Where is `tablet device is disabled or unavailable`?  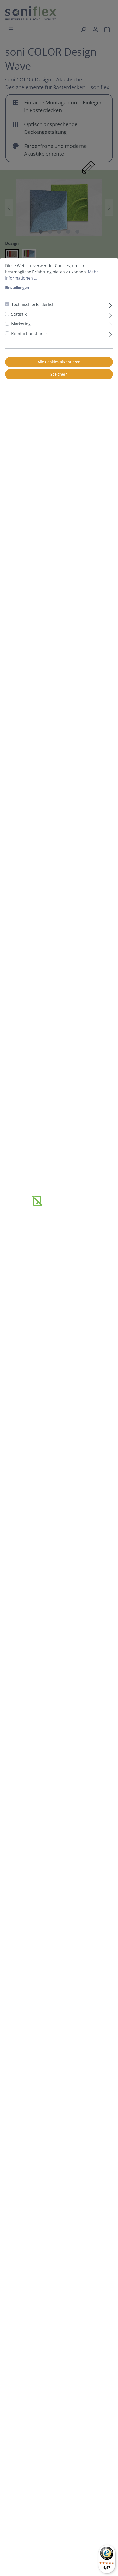 tablet device is disabled or unavailable is located at coordinates (37, 1201).